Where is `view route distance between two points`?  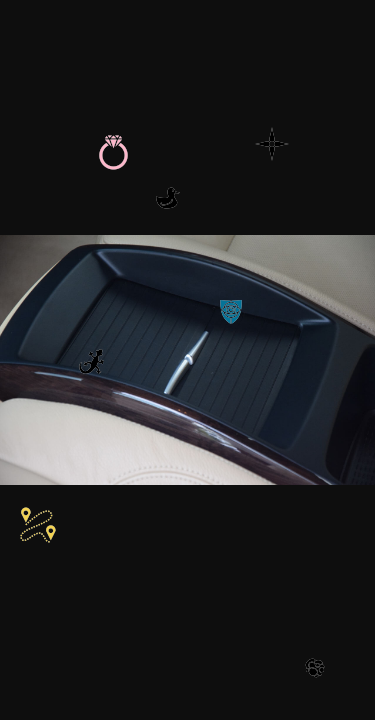 view route distance between two points is located at coordinates (38, 525).